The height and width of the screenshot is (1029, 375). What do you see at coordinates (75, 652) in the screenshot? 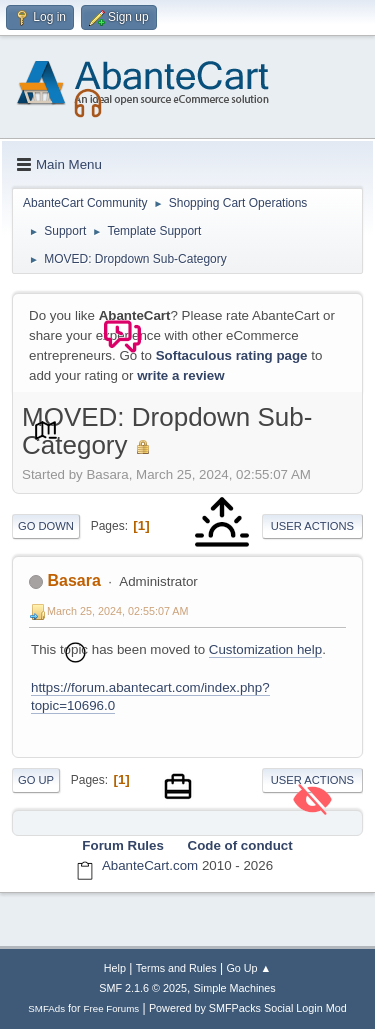
I see `unselected radio button or checkbox option` at bounding box center [75, 652].